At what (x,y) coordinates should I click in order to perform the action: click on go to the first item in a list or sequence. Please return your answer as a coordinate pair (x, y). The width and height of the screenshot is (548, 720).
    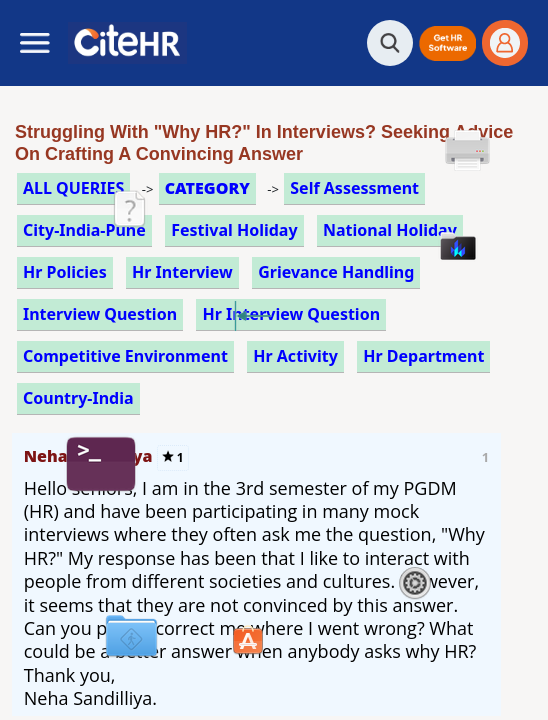
    Looking at the image, I should click on (253, 316).